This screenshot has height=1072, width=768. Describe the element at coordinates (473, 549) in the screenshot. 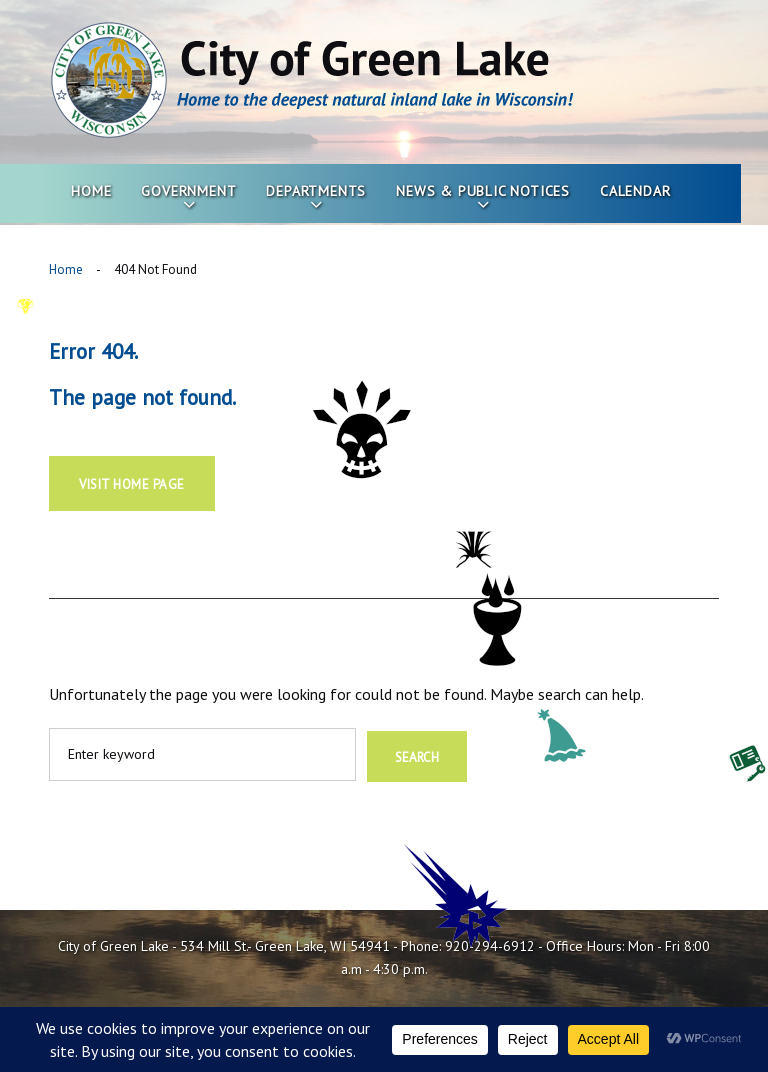

I see `indicates volcanic activity or hazard in a game` at that location.